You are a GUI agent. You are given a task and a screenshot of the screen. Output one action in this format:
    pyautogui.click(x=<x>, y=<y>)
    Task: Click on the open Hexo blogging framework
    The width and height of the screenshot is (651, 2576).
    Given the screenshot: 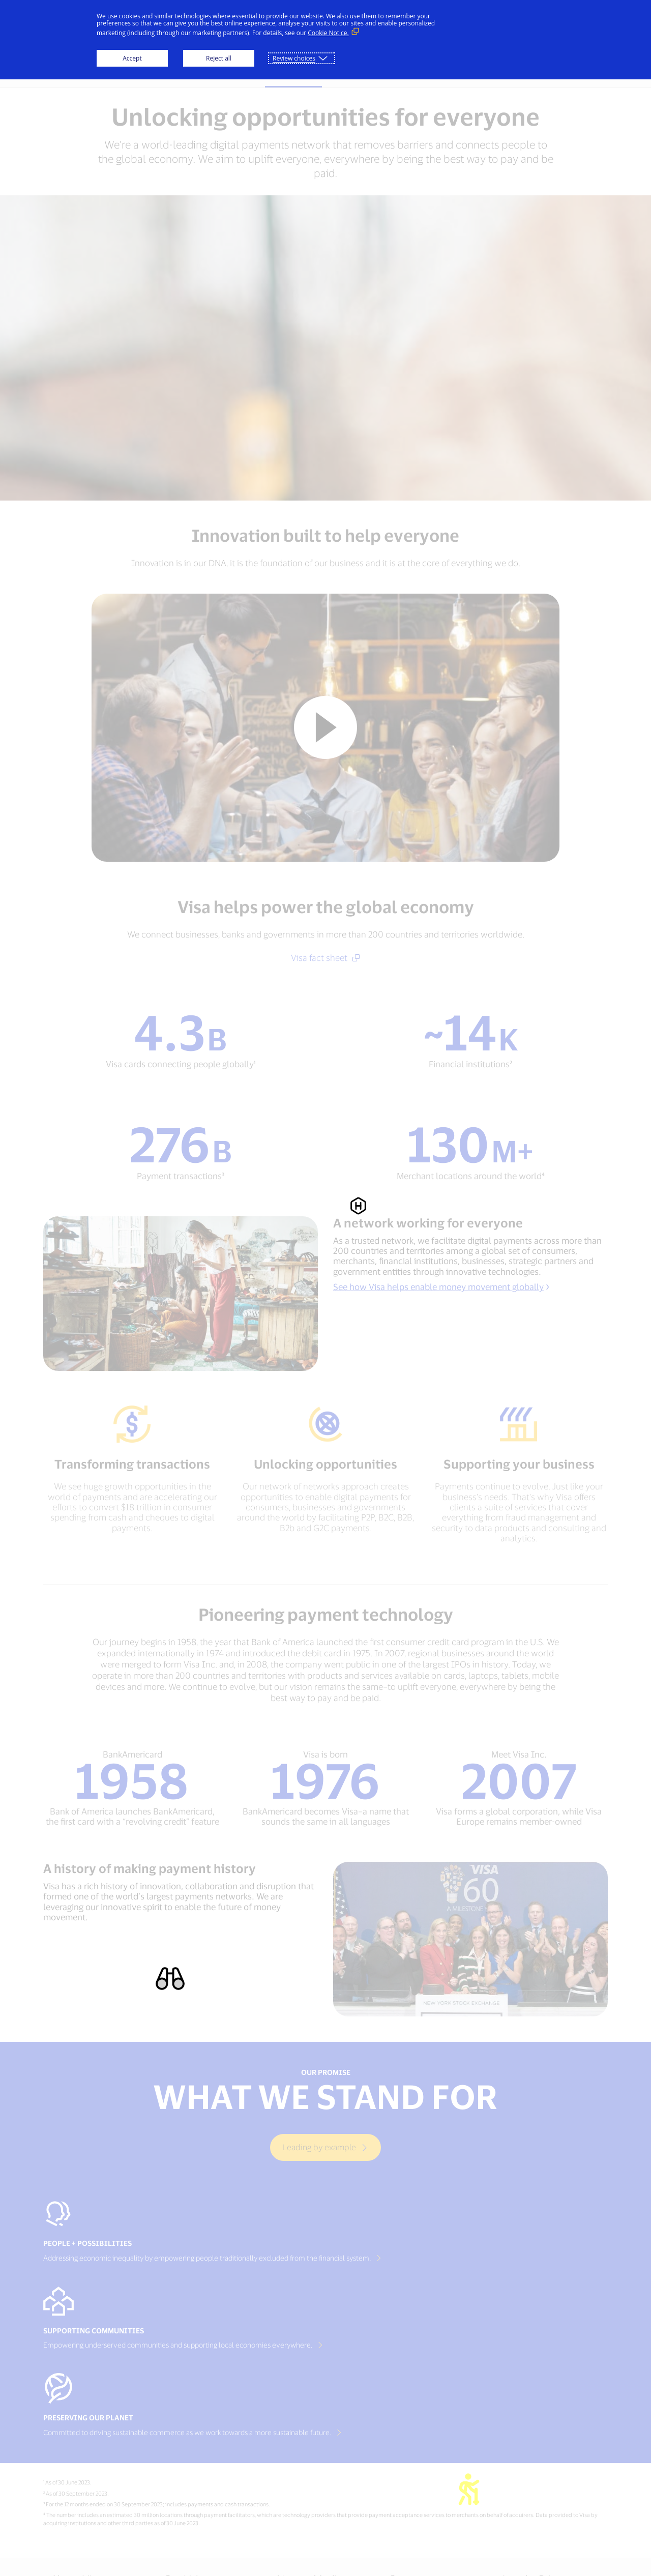 What is the action you would take?
    pyautogui.click(x=358, y=1206)
    